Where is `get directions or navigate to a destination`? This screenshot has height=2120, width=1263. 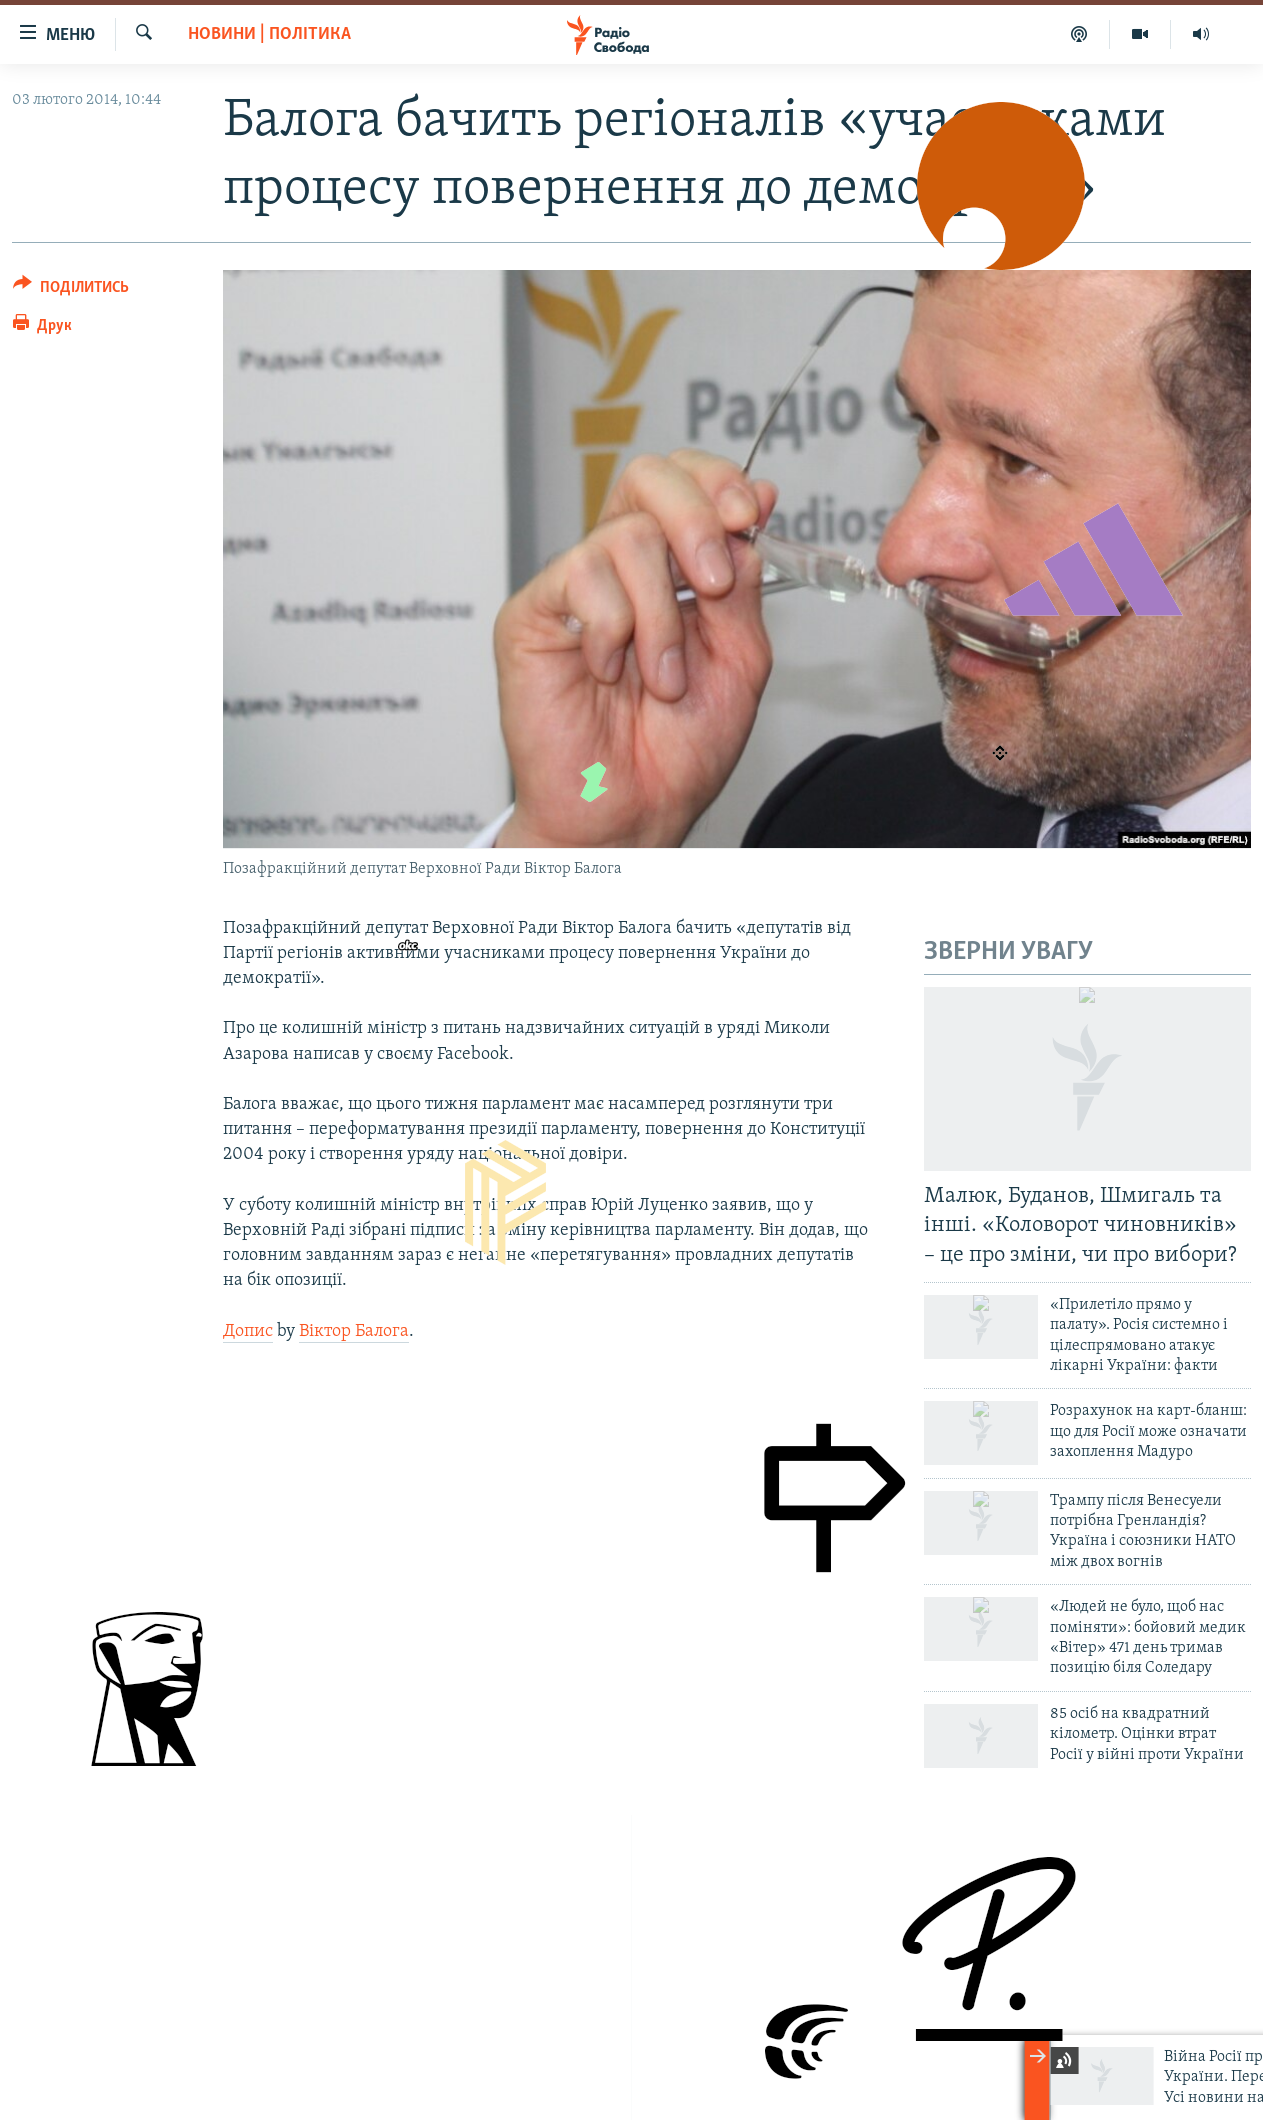 get directions or navigate to a destination is located at coordinates (831, 1498).